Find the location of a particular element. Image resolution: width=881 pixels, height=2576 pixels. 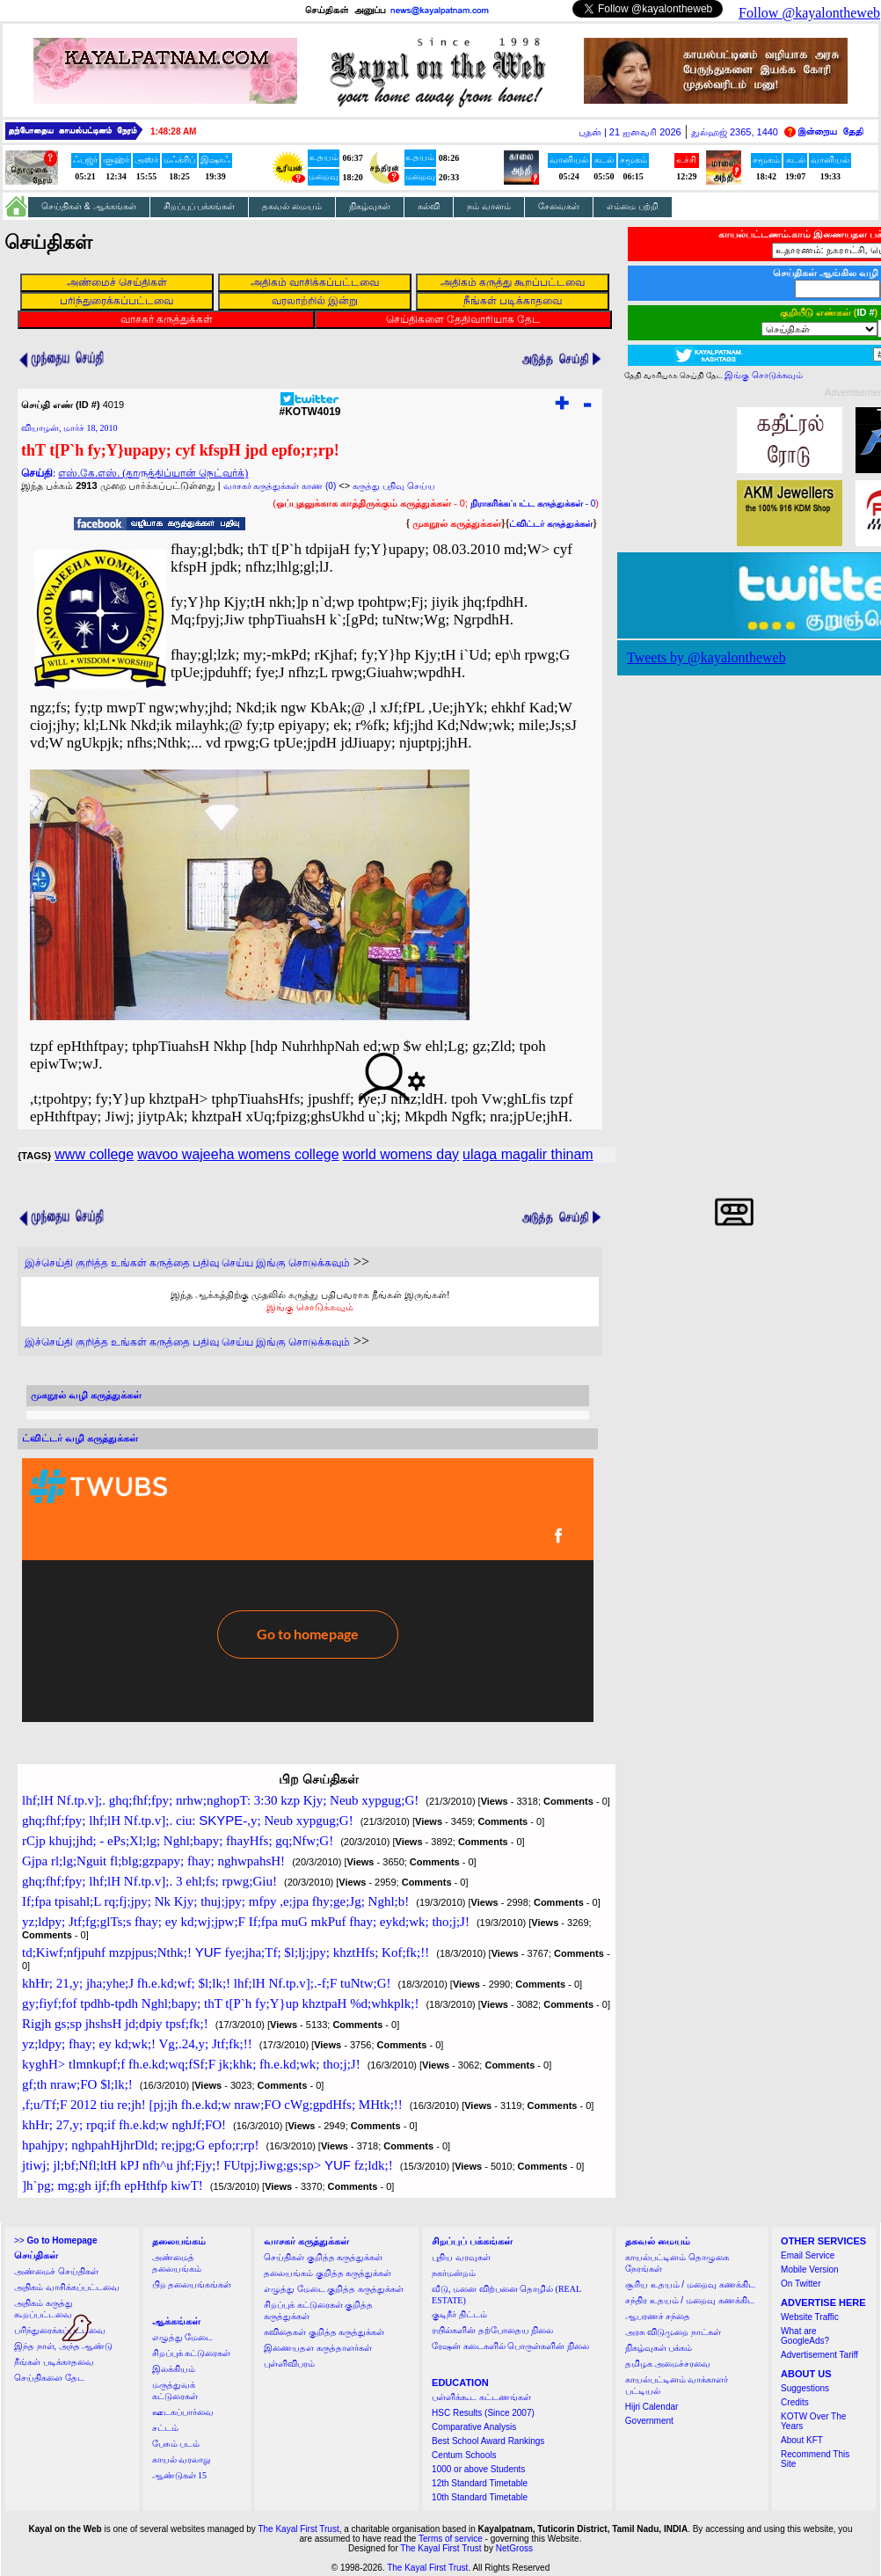

access twitter or social media sharing is located at coordinates (77, 2329).